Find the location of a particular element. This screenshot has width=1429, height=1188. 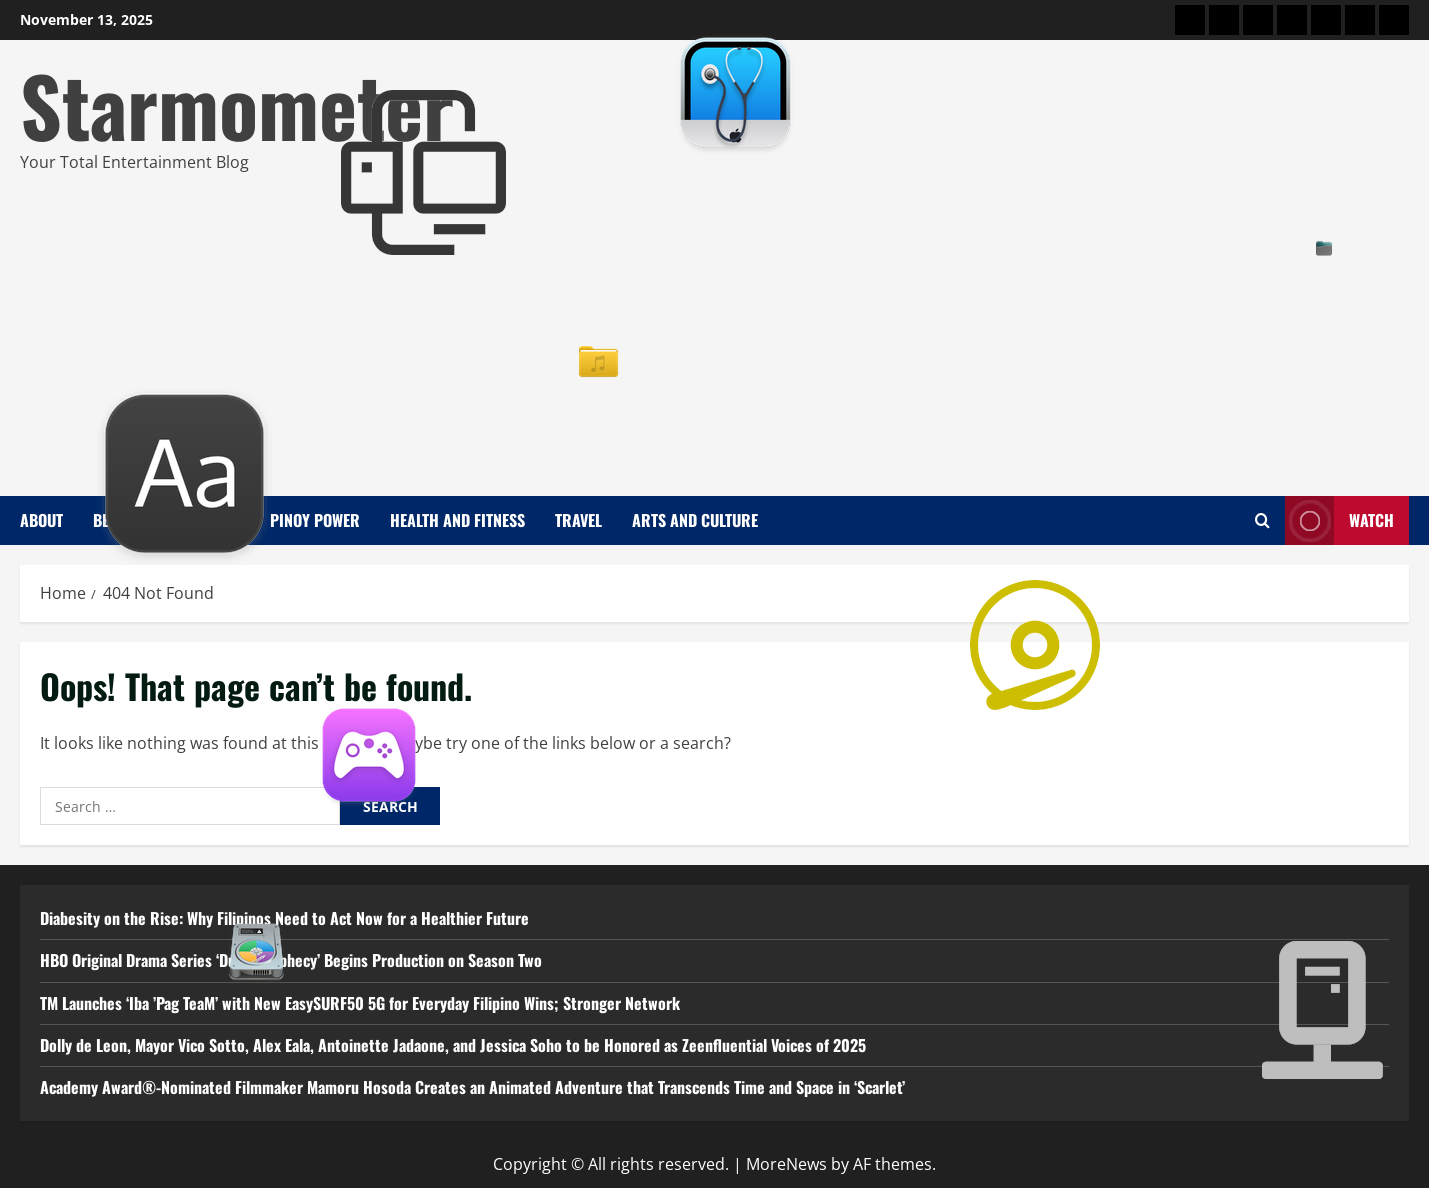

view contents of an open folder is located at coordinates (1324, 248).